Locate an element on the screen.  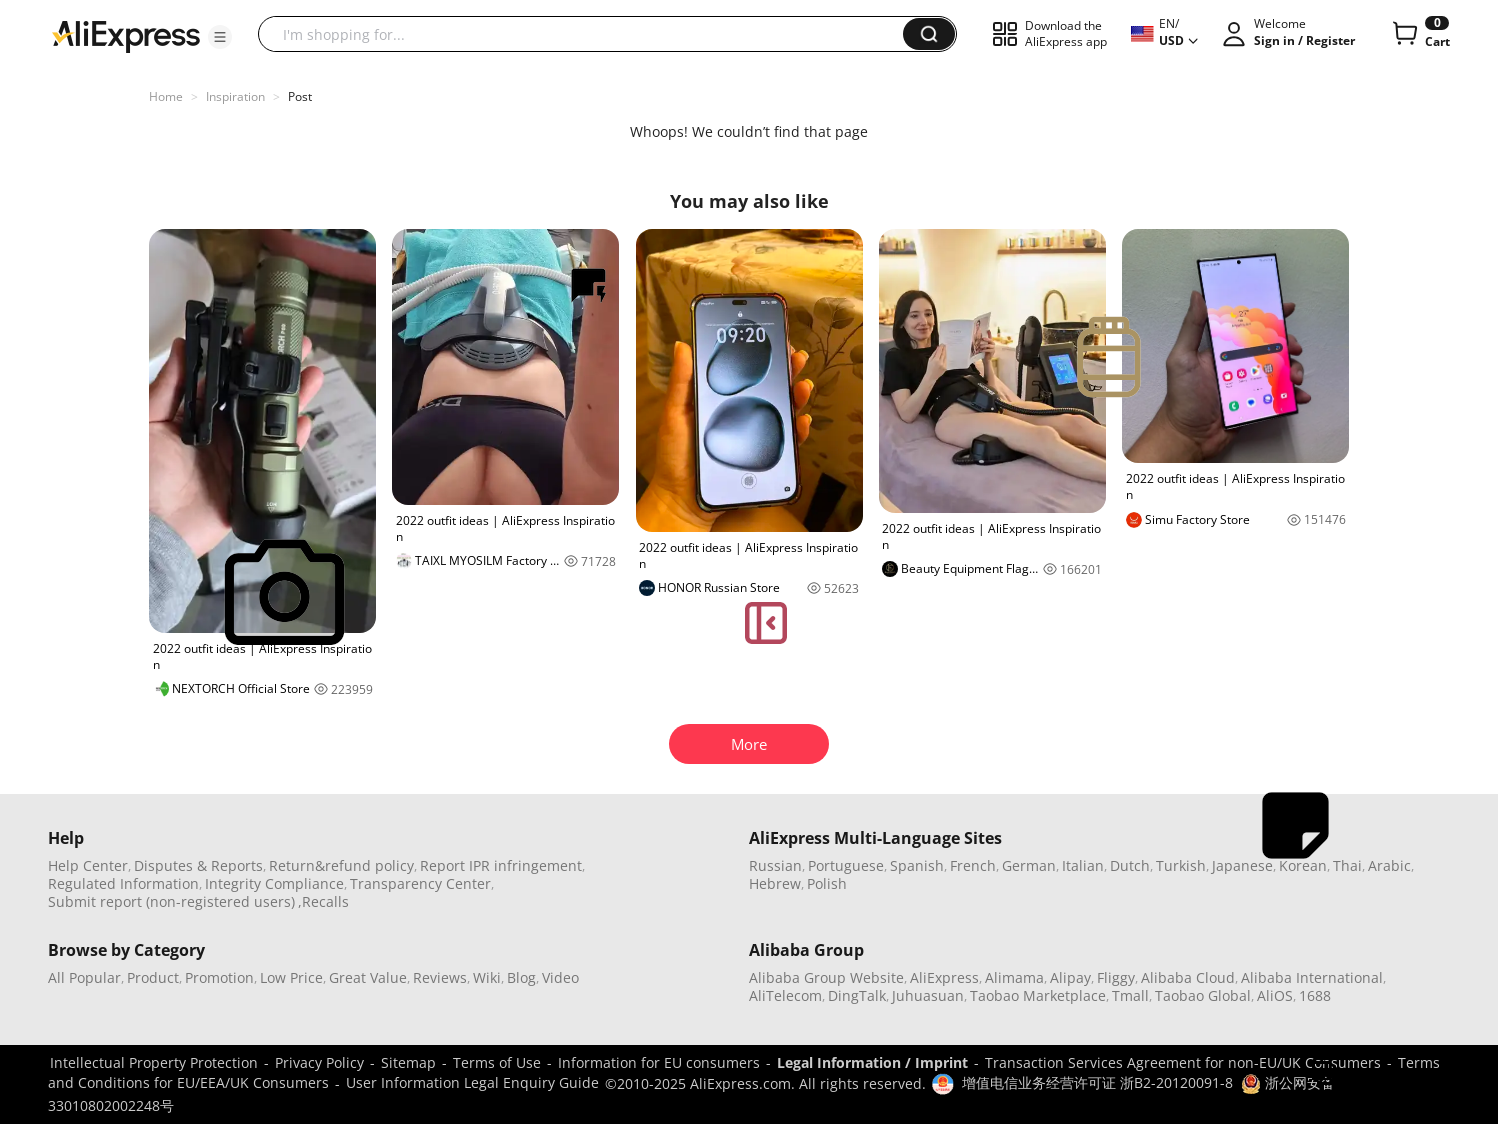
create a backup of table data is located at coordinates (1324, 1073).